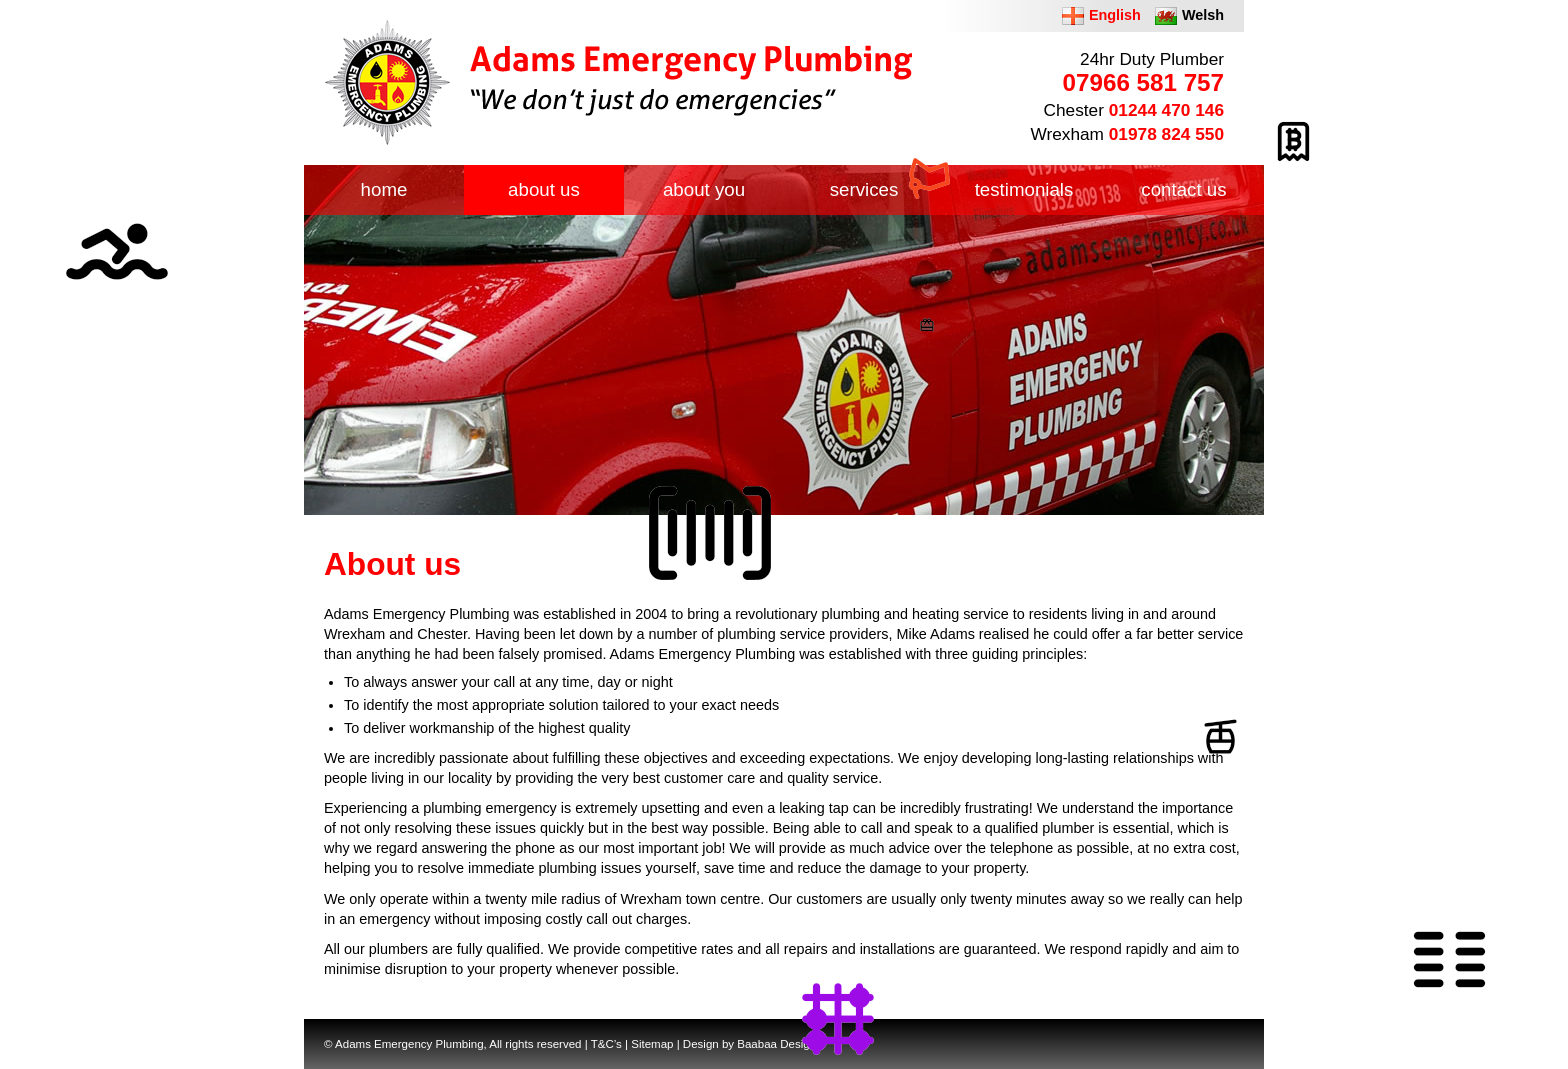 This screenshot has width=1568, height=1069. What do you see at coordinates (1449, 959) in the screenshot?
I see `switch to column view layout` at bounding box center [1449, 959].